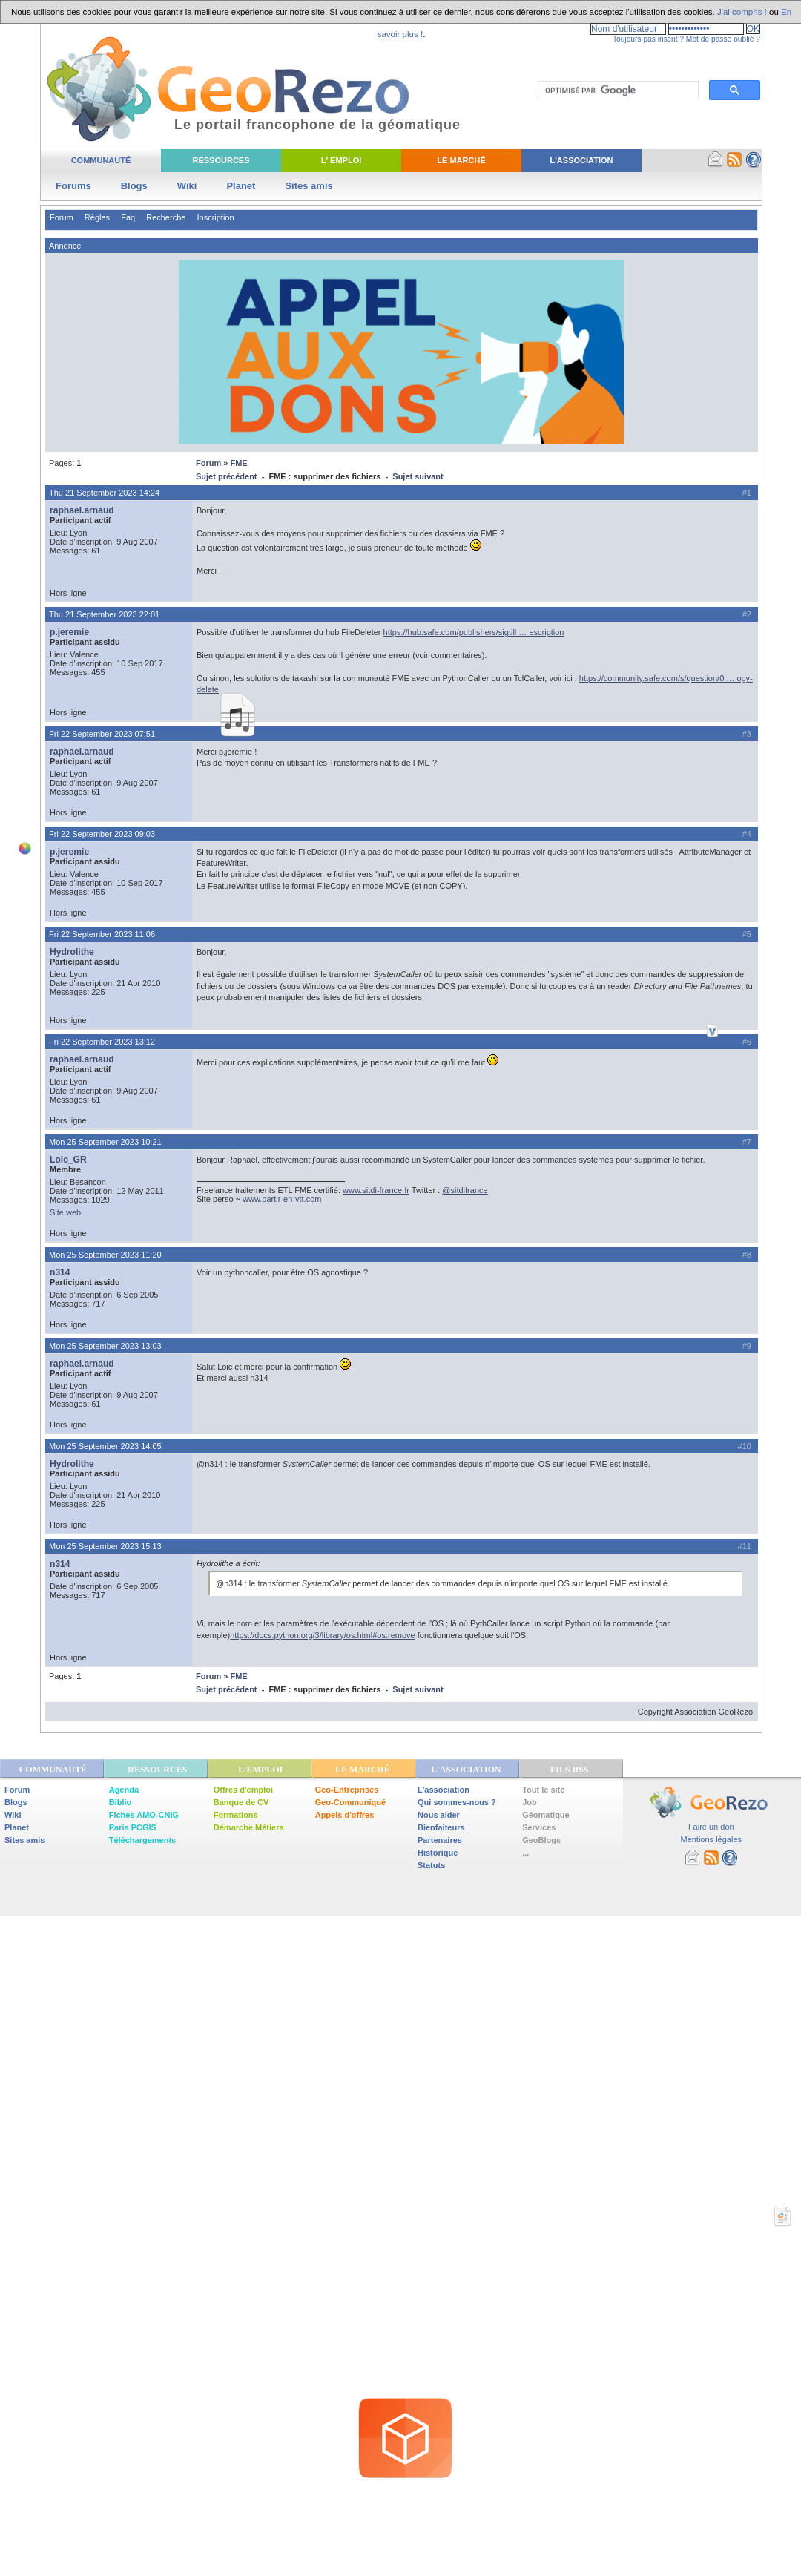 The height and width of the screenshot is (2576, 801). Describe the element at coordinates (237, 714) in the screenshot. I see `an eMelody ringtone or melody file` at that location.